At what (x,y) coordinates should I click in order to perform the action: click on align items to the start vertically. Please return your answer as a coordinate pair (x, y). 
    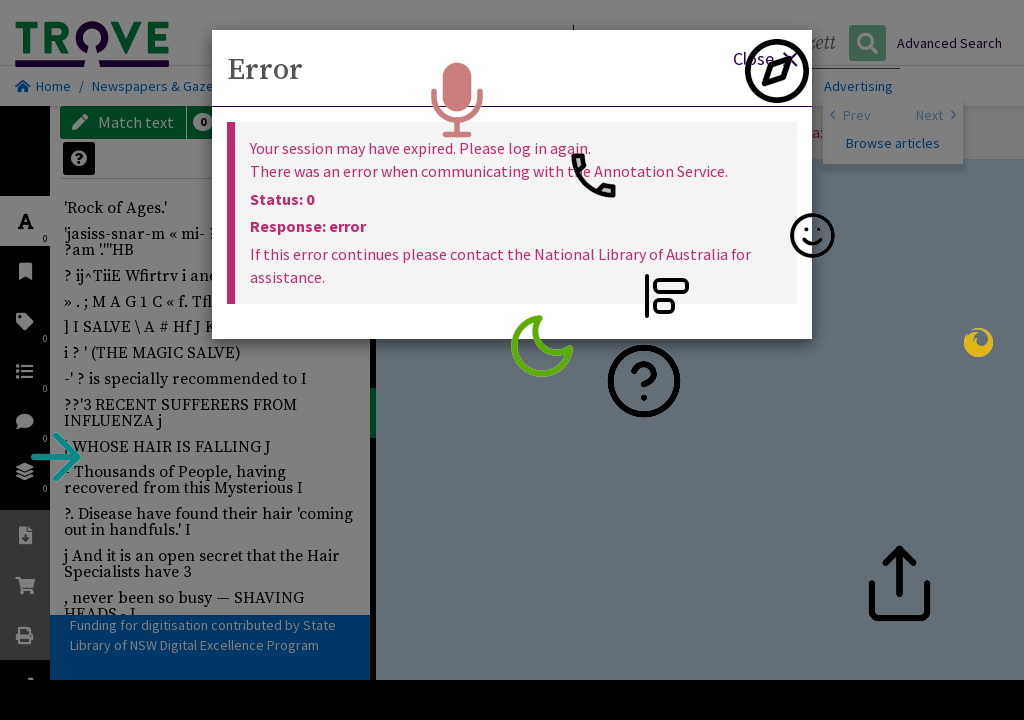
    Looking at the image, I should click on (667, 296).